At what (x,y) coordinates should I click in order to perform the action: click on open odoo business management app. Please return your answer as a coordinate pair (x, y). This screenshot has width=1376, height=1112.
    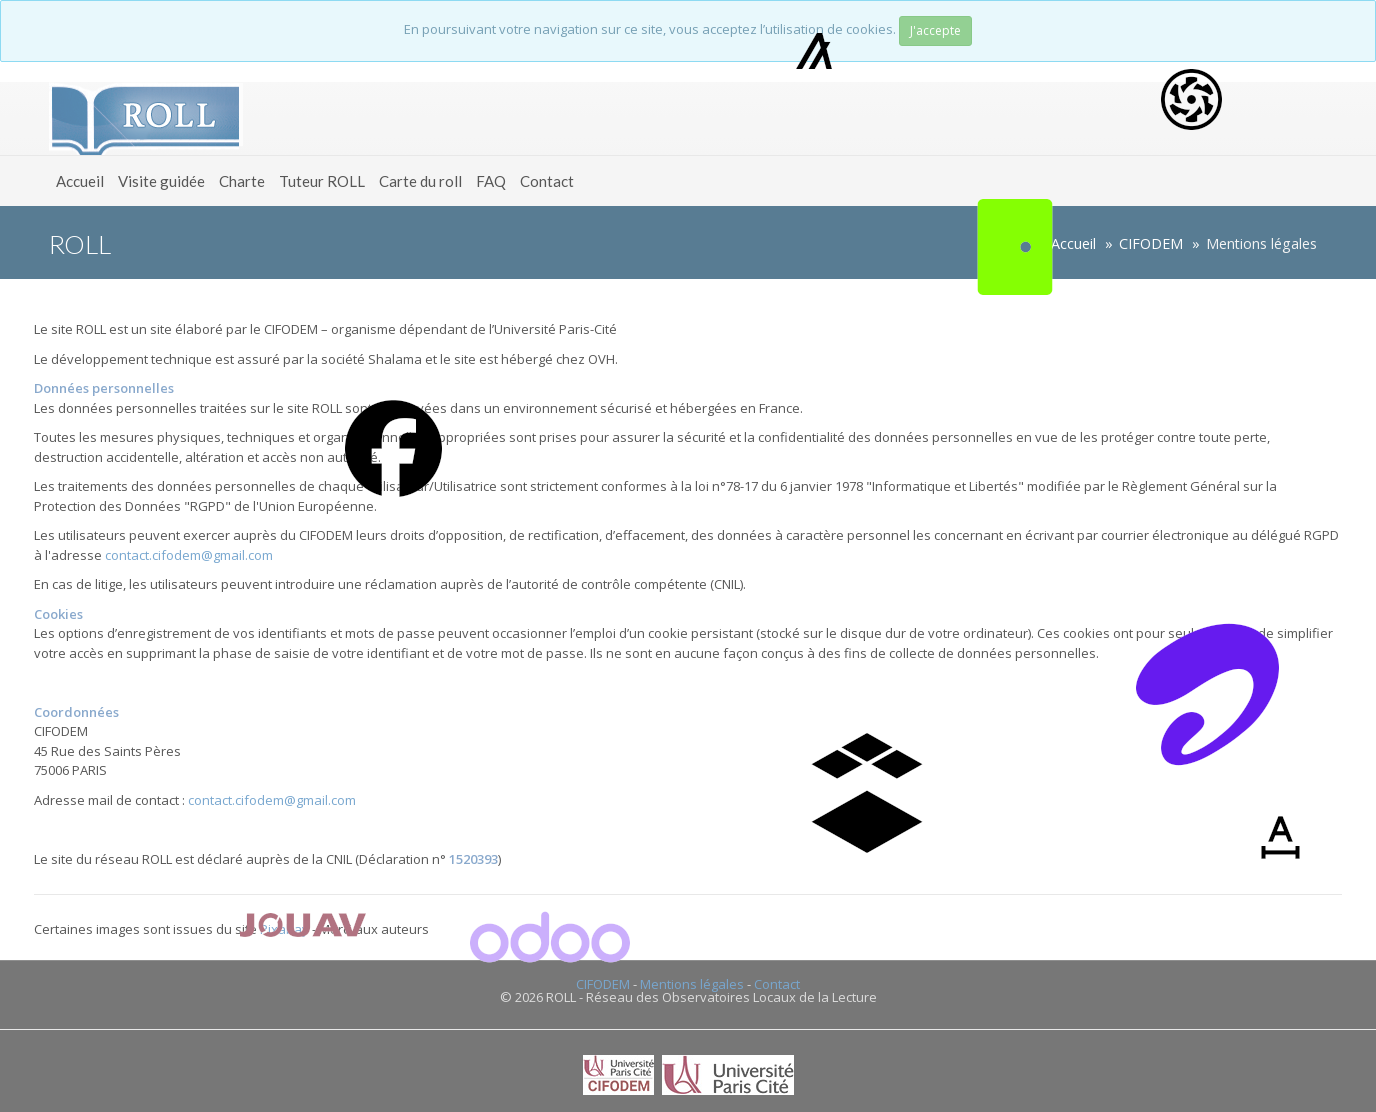
    Looking at the image, I should click on (550, 937).